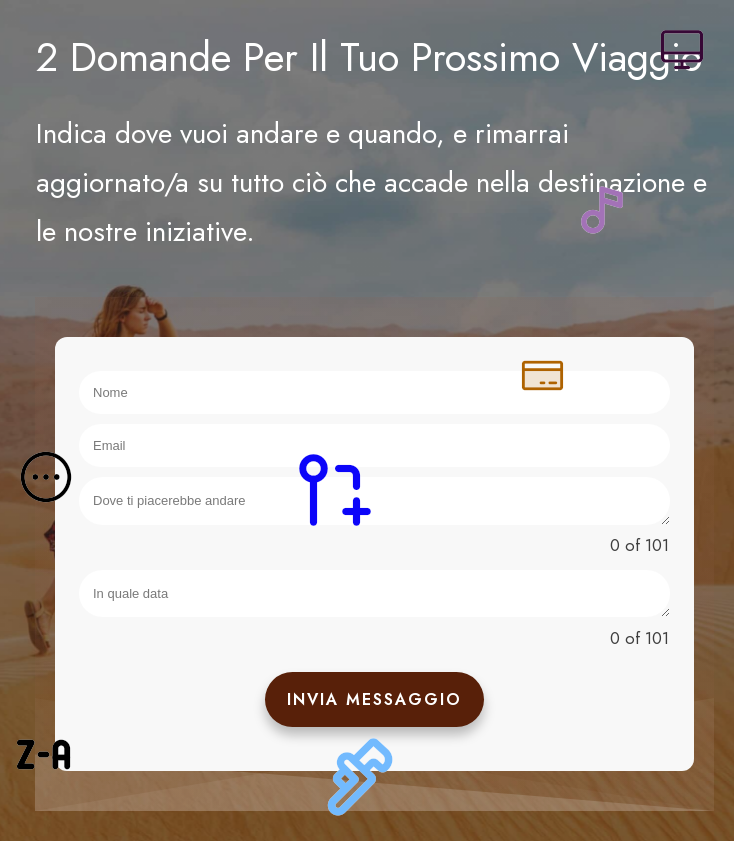  I want to click on manage payment methods, so click(542, 375).